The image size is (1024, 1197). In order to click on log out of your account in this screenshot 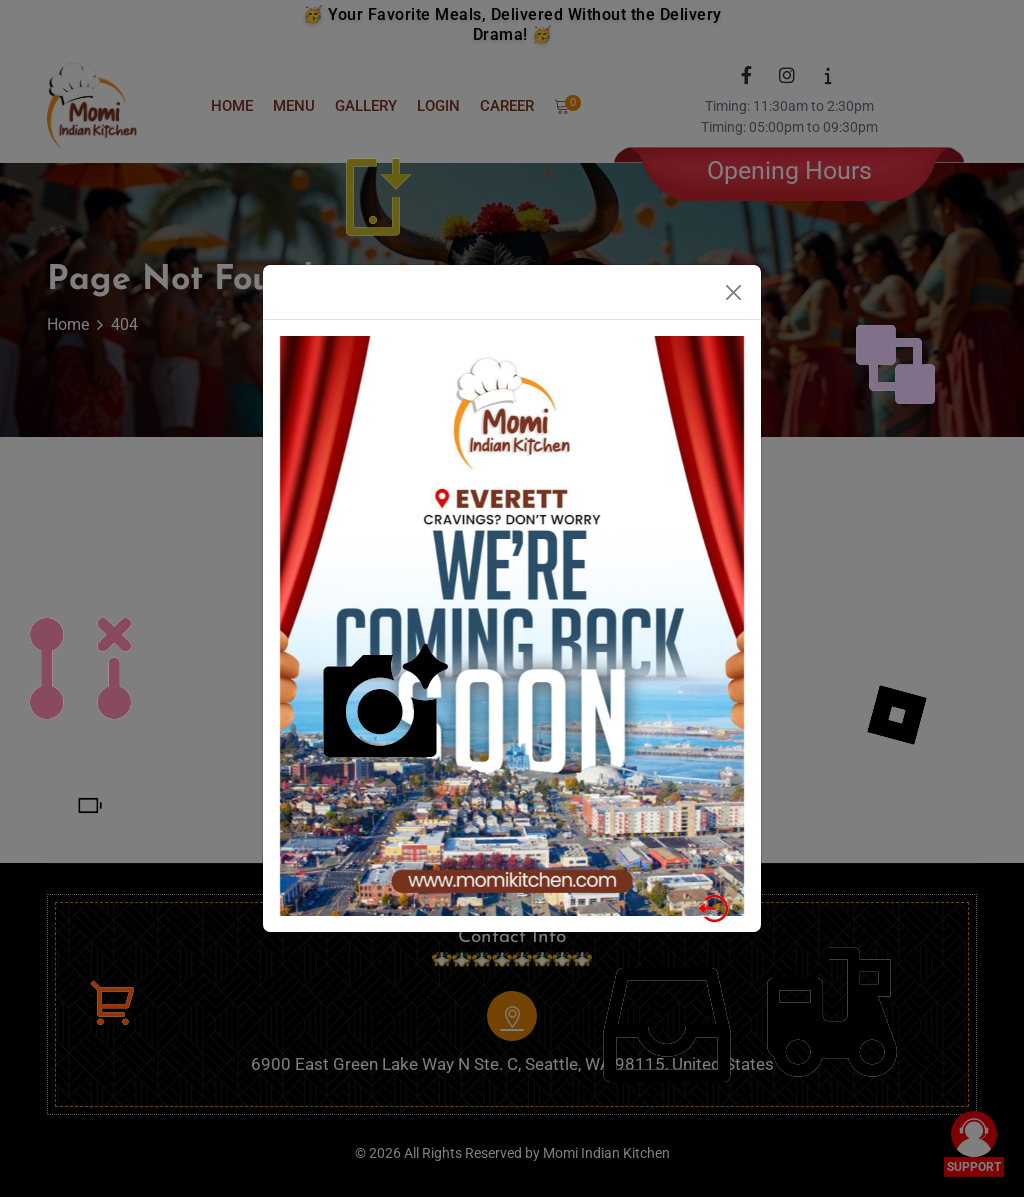, I will do `click(714, 908)`.